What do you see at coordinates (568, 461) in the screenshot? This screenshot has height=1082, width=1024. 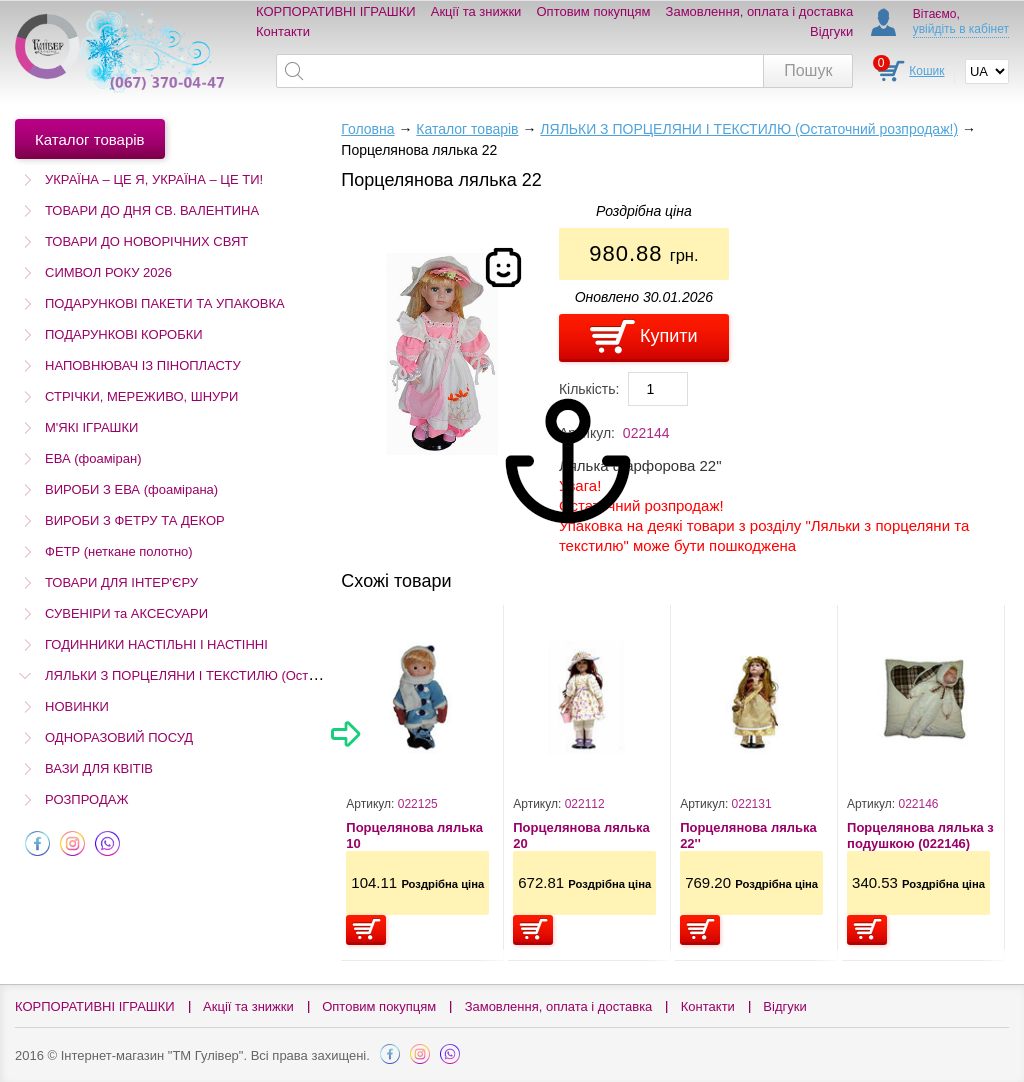 I see `anchor content to a fixed position` at bounding box center [568, 461].